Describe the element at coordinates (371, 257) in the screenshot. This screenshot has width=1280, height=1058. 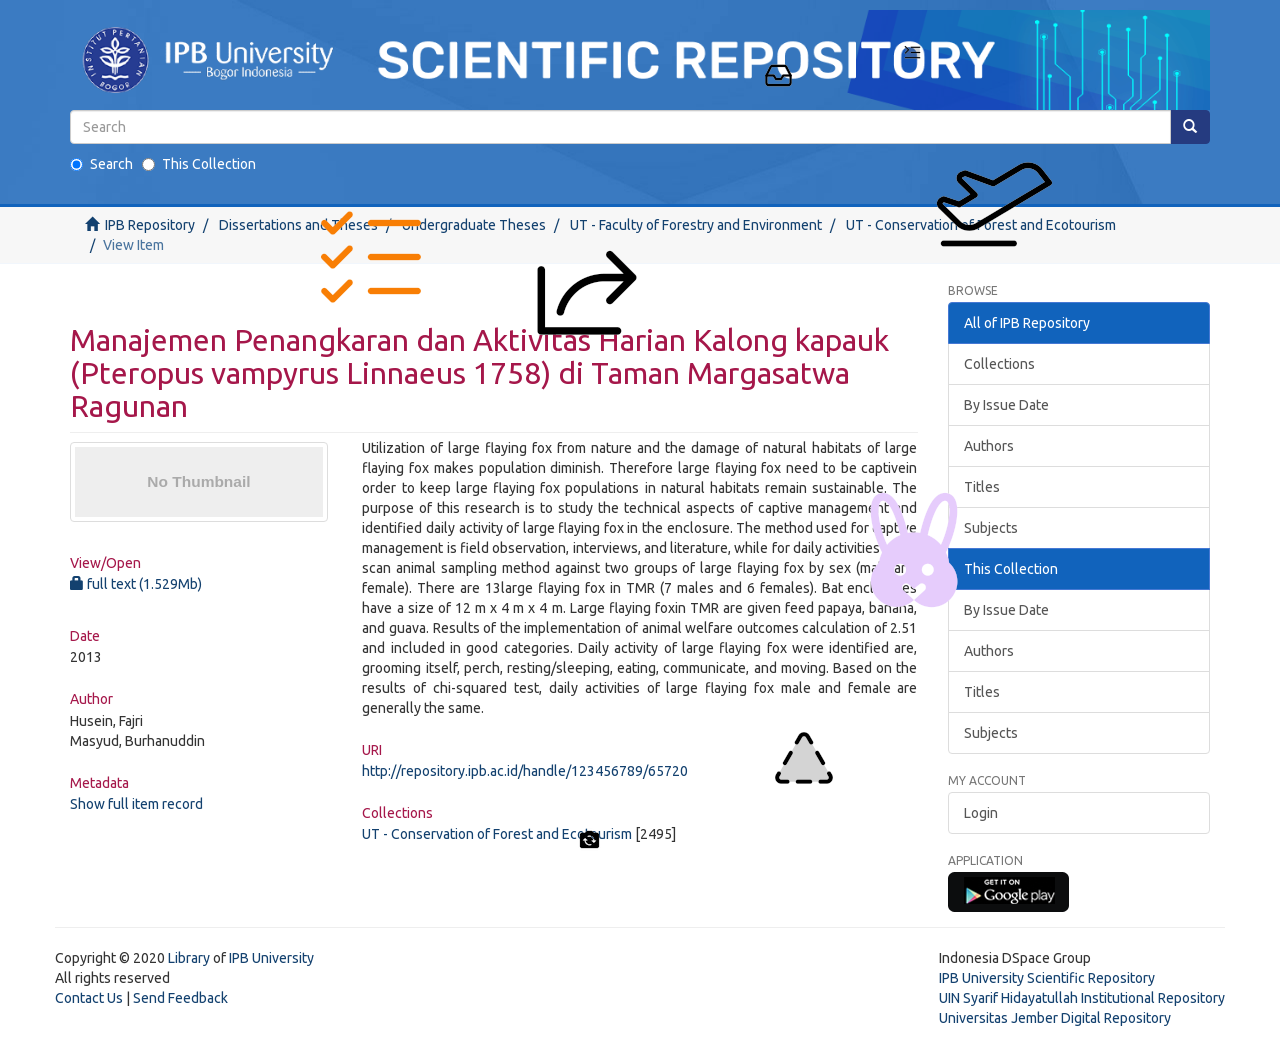
I see `view completed tasks or checklist` at that location.